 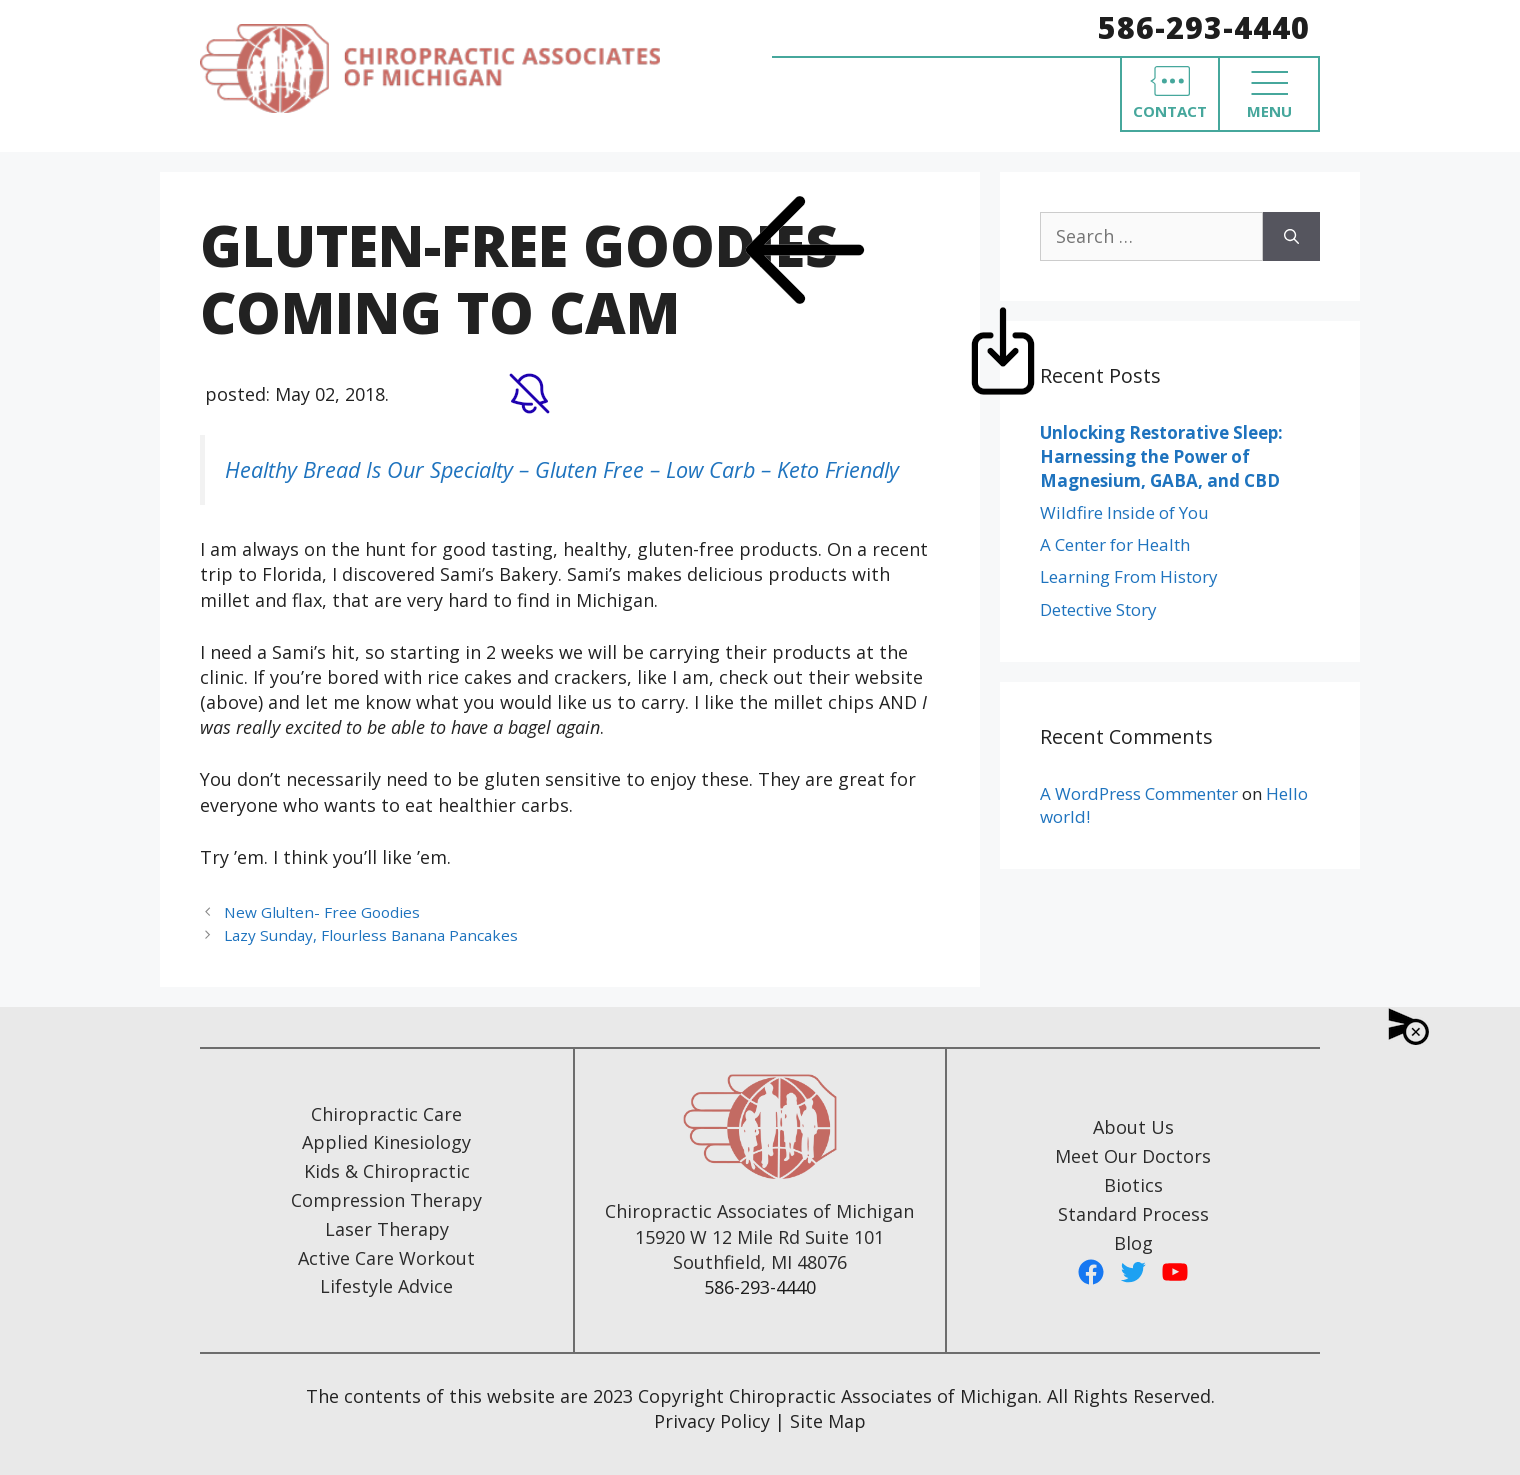 What do you see at coordinates (805, 250) in the screenshot?
I see `go back to the previous screen` at bounding box center [805, 250].